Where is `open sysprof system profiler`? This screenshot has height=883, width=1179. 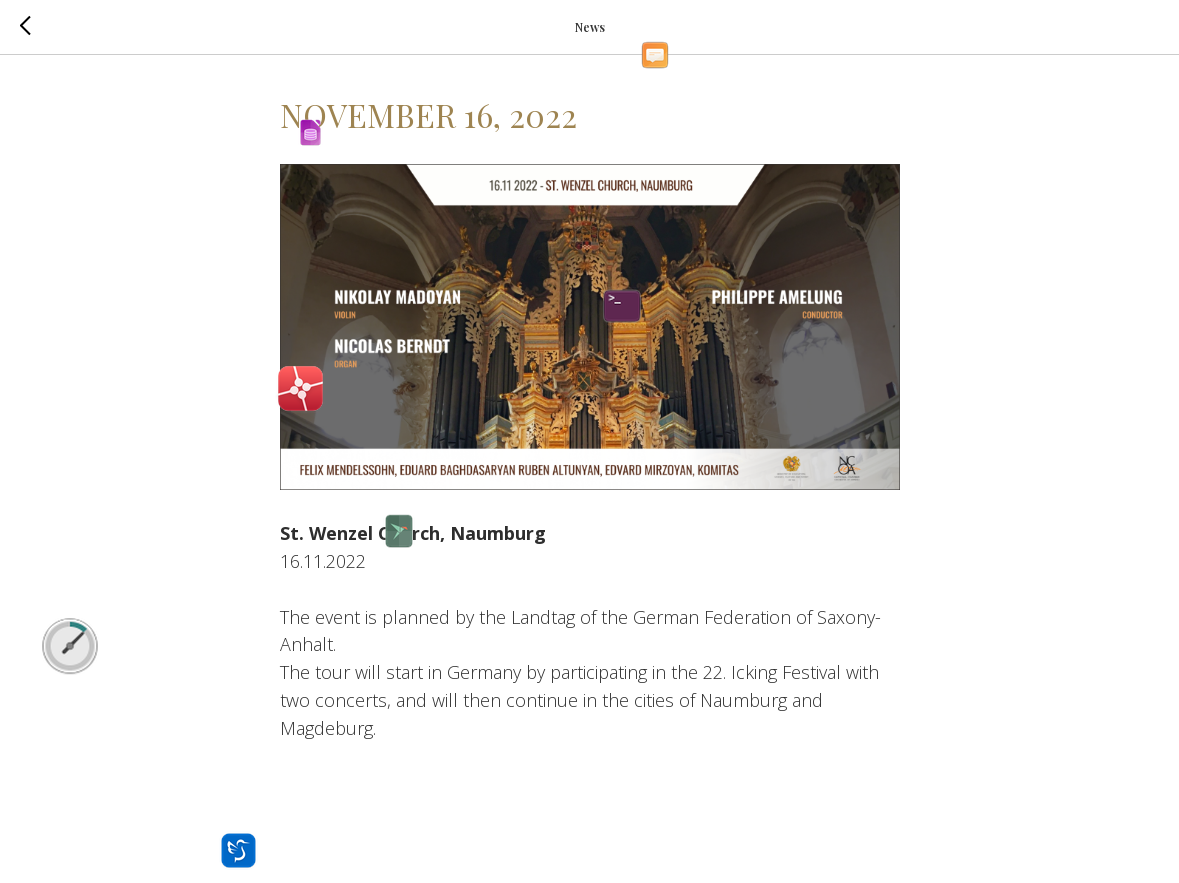 open sysprof system profiler is located at coordinates (70, 646).